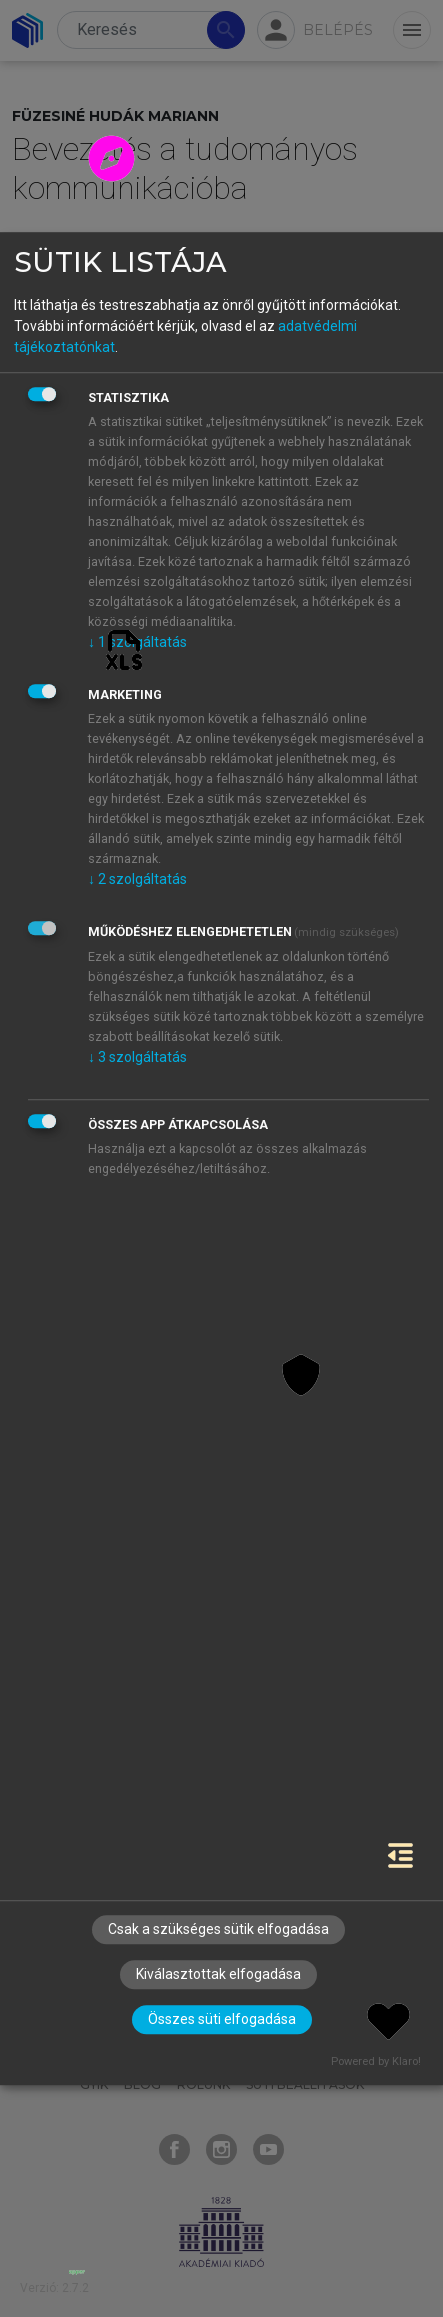 The height and width of the screenshot is (2317, 443). I want to click on add to favorites, so click(388, 2020).